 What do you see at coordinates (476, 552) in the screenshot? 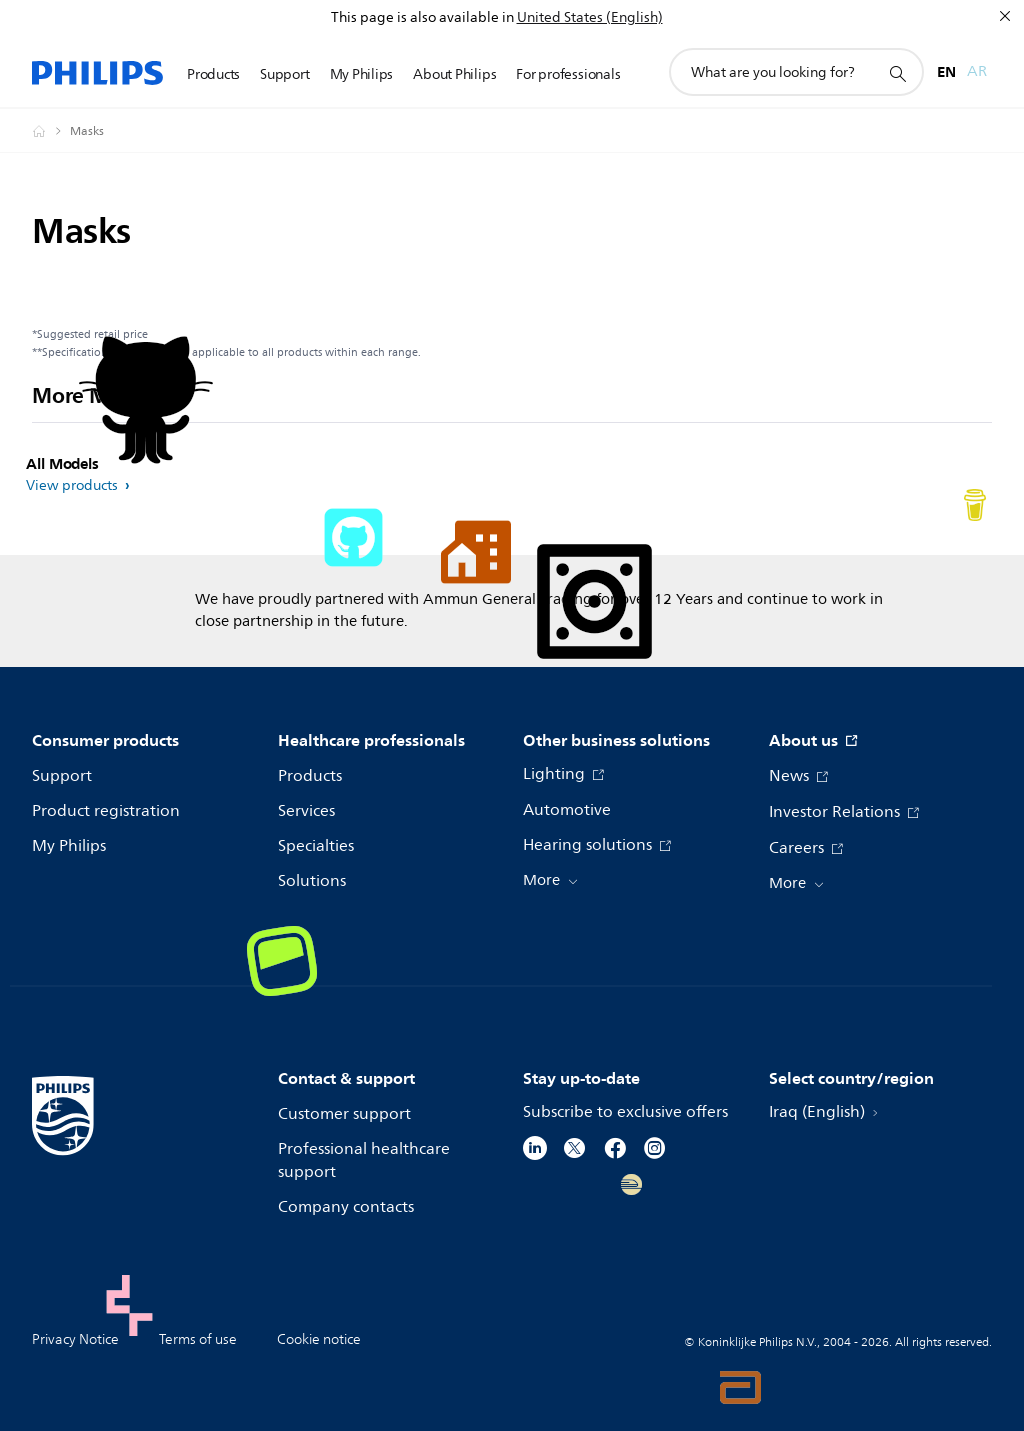
I see `access community features or forums` at bounding box center [476, 552].